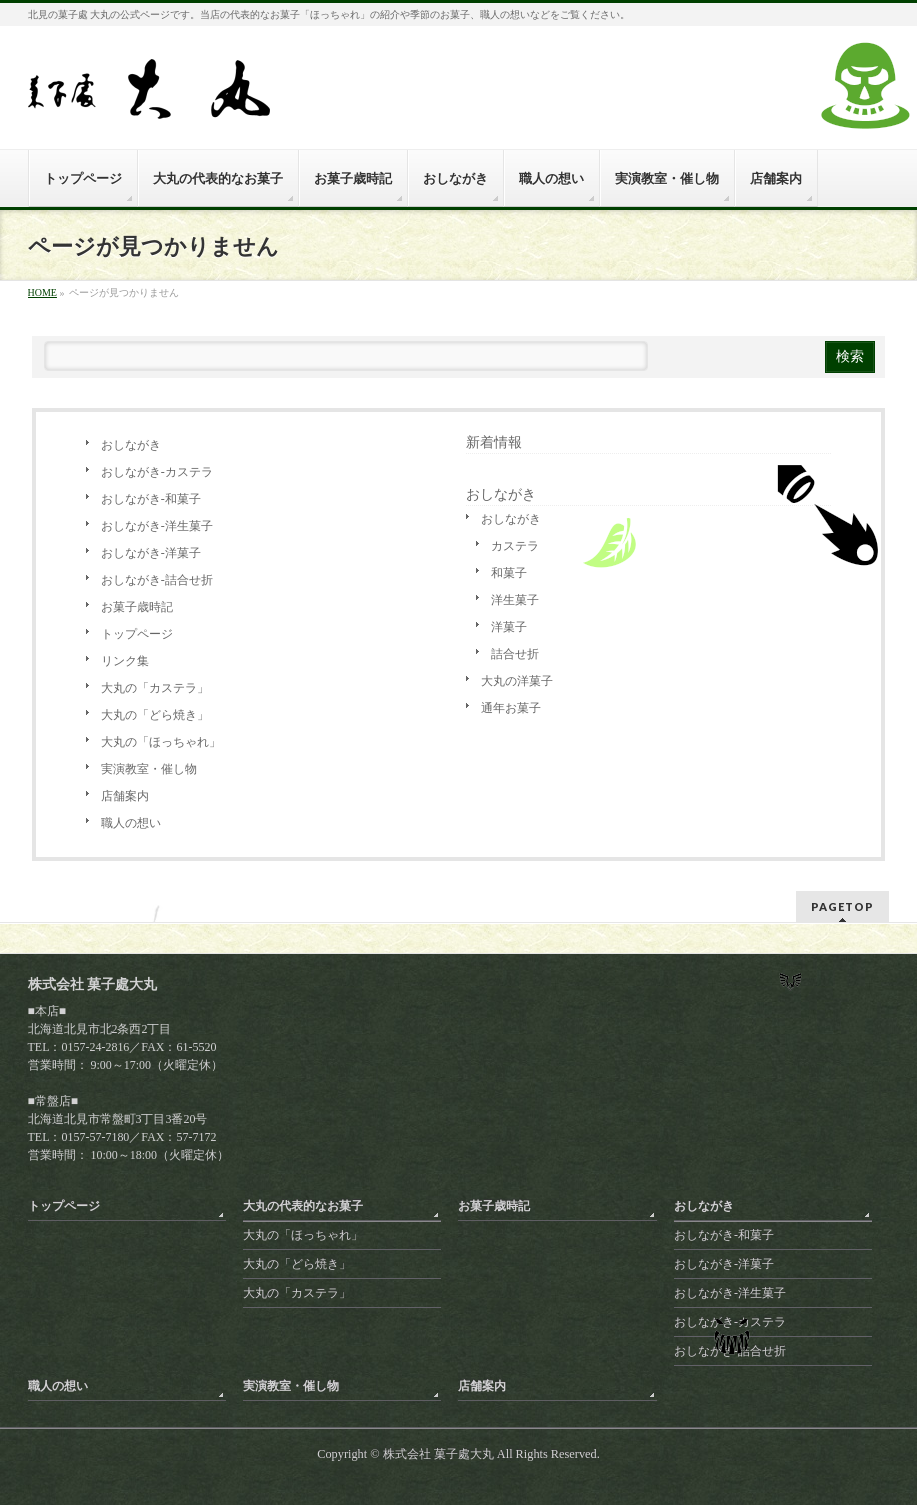  What do you see at coordinates (865, 86) in the screenshot?
I see `indicates a hazardous or deadly area on the game map` at bounding box center [865, 86].